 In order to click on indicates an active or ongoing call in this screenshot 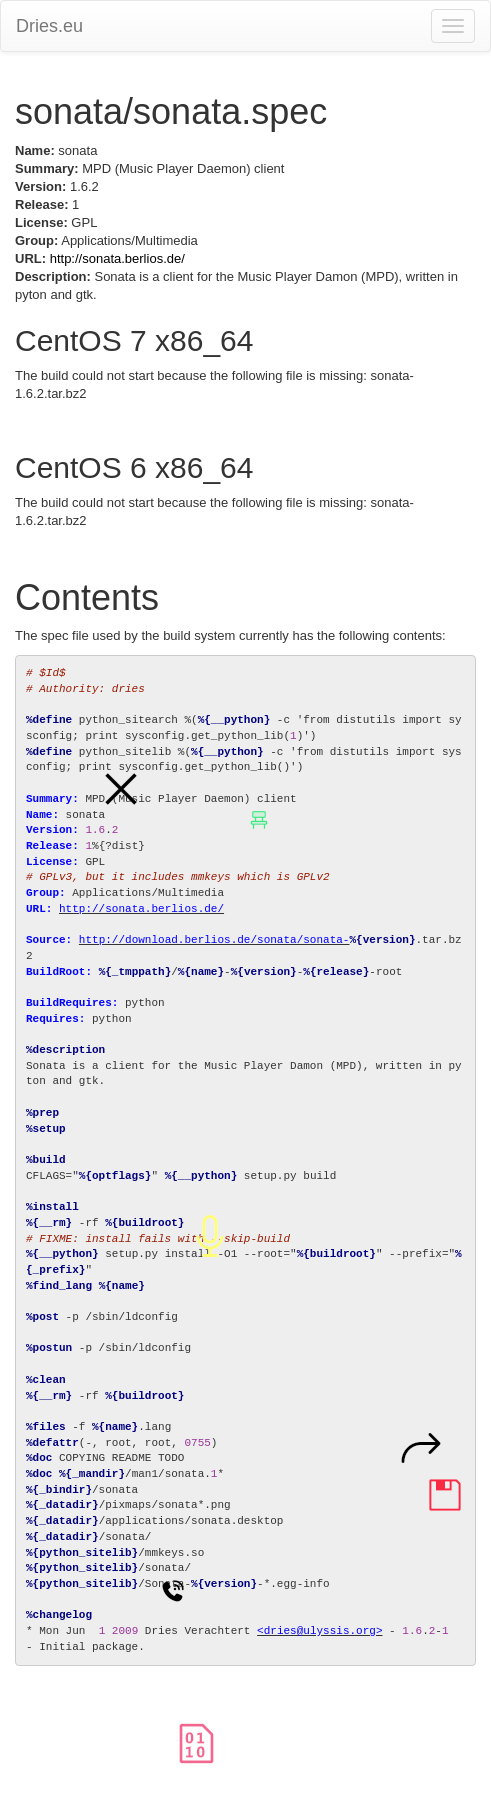, I will do `click(172, 1591)`.